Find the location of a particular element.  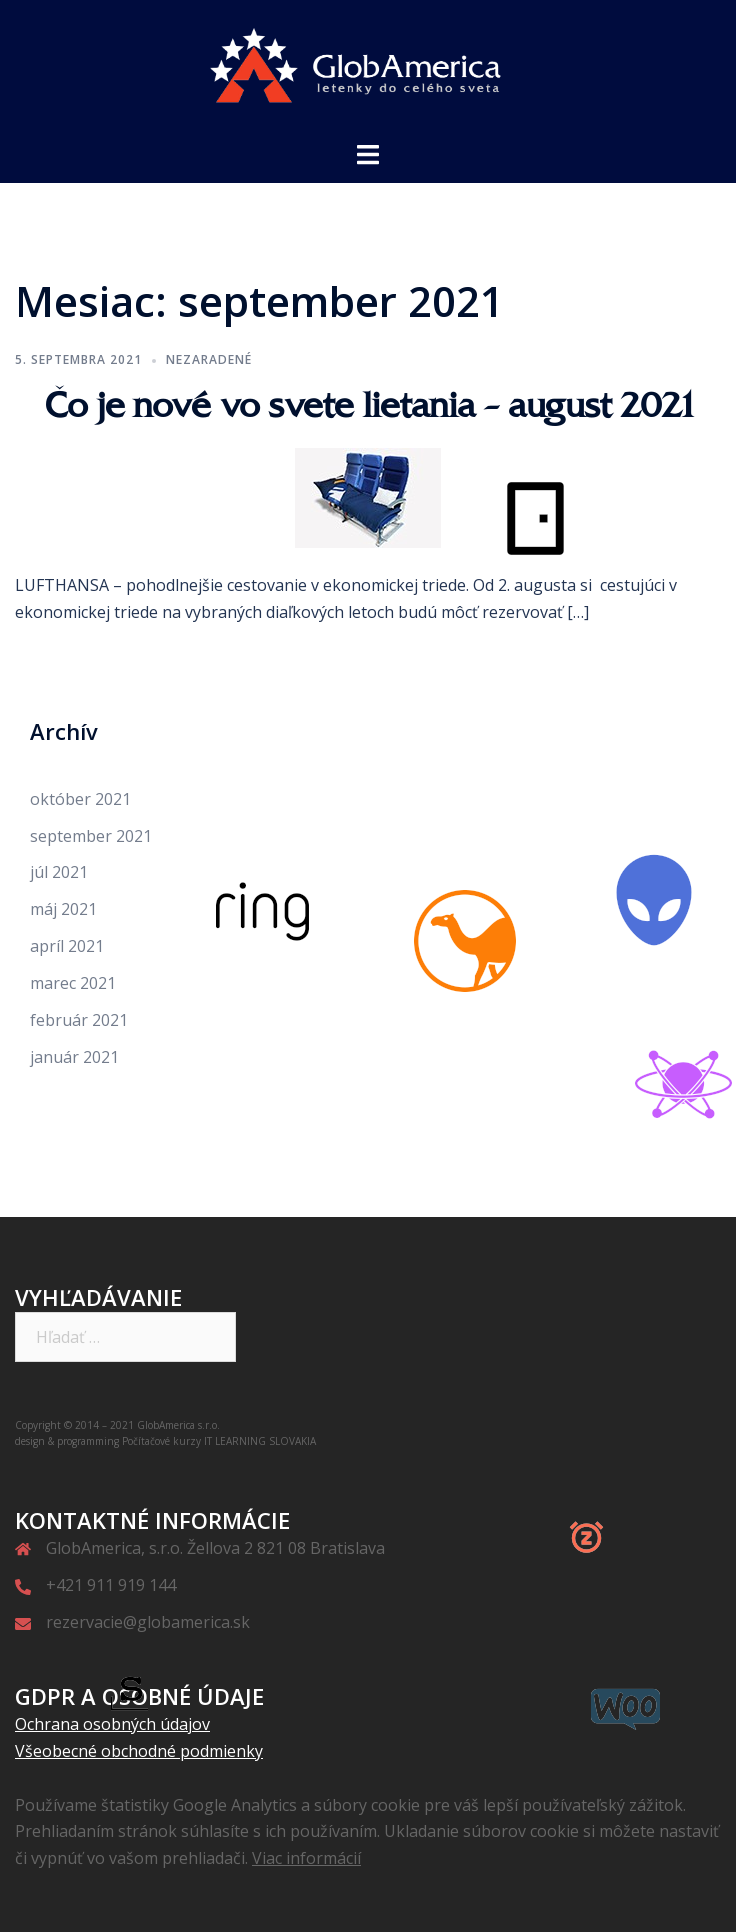

WooCommerce logo - access your online store dashboard is located at coordinates (625, 1709).